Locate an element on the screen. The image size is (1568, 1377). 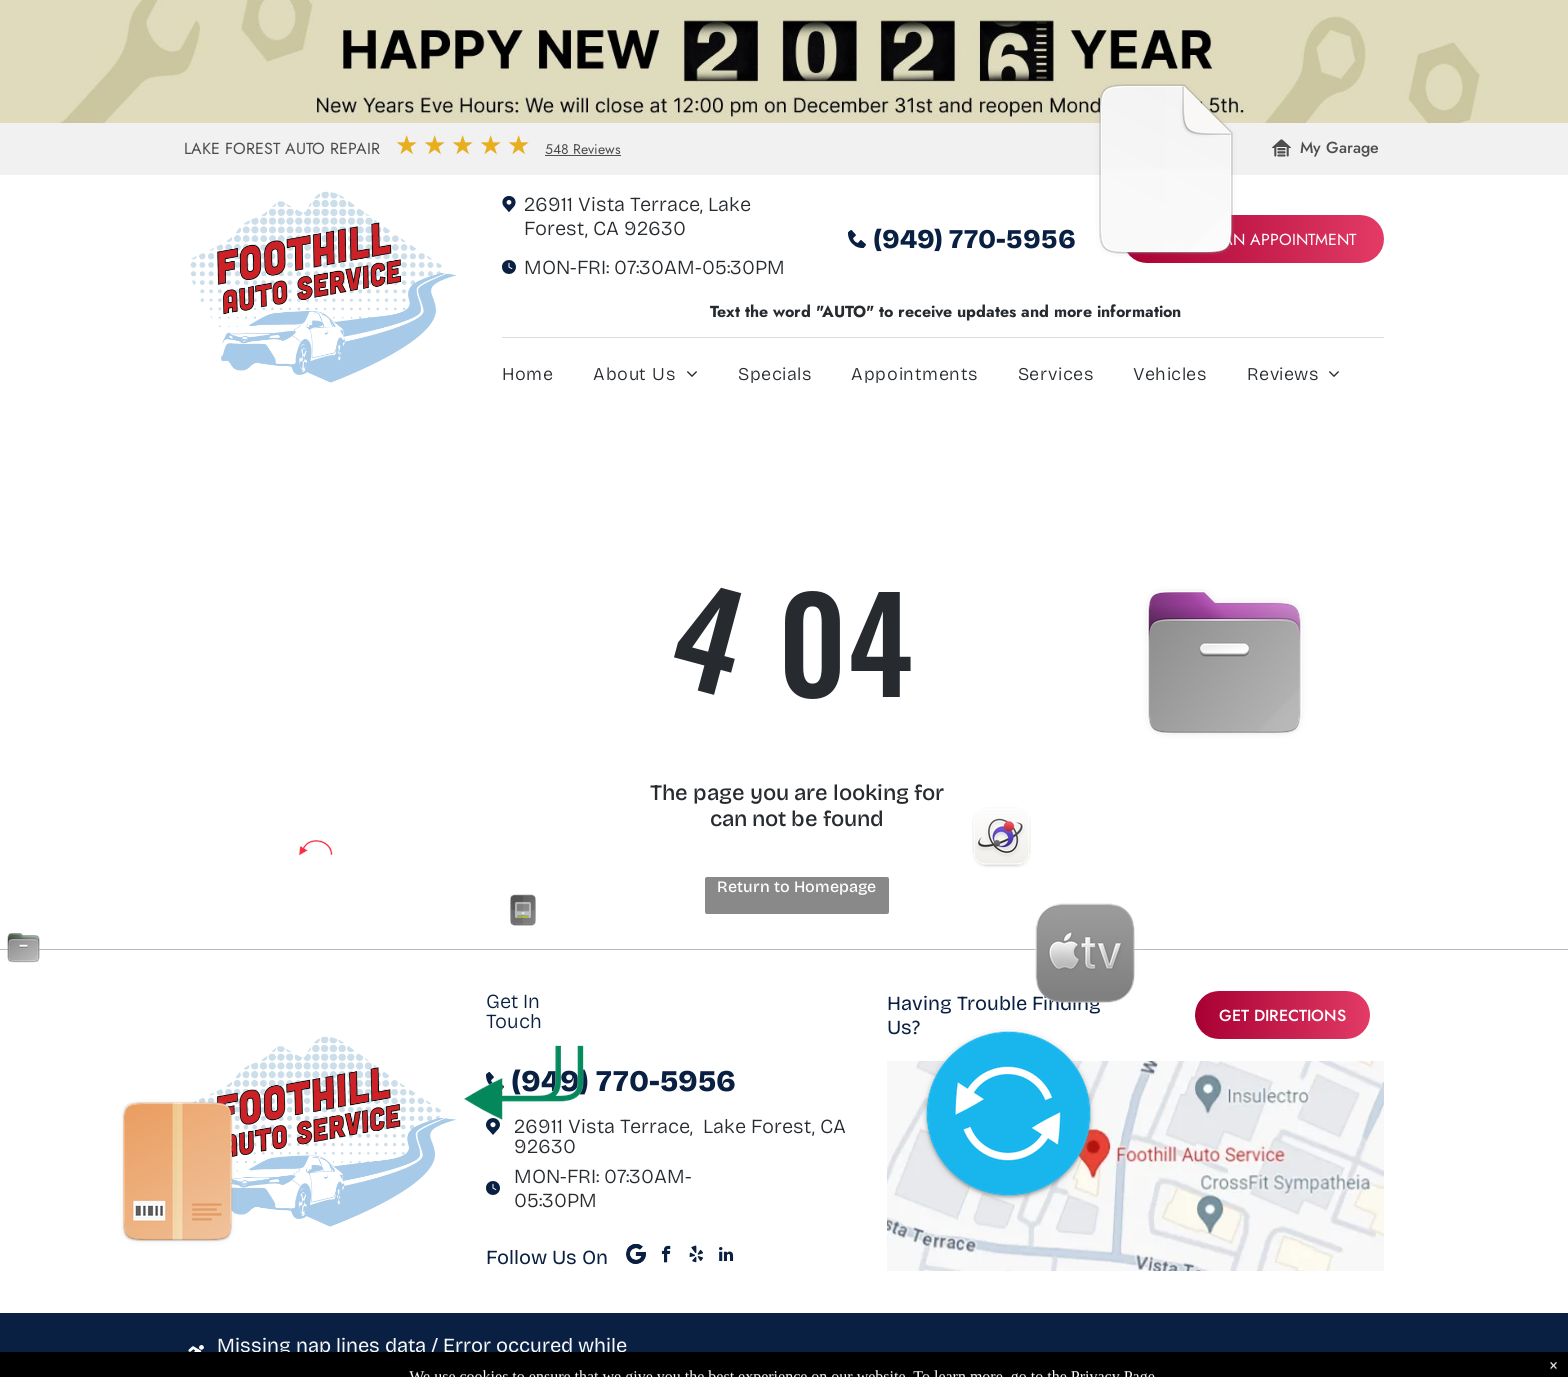
nintendo 64 game ROM file is located at coordinates (523, 910).